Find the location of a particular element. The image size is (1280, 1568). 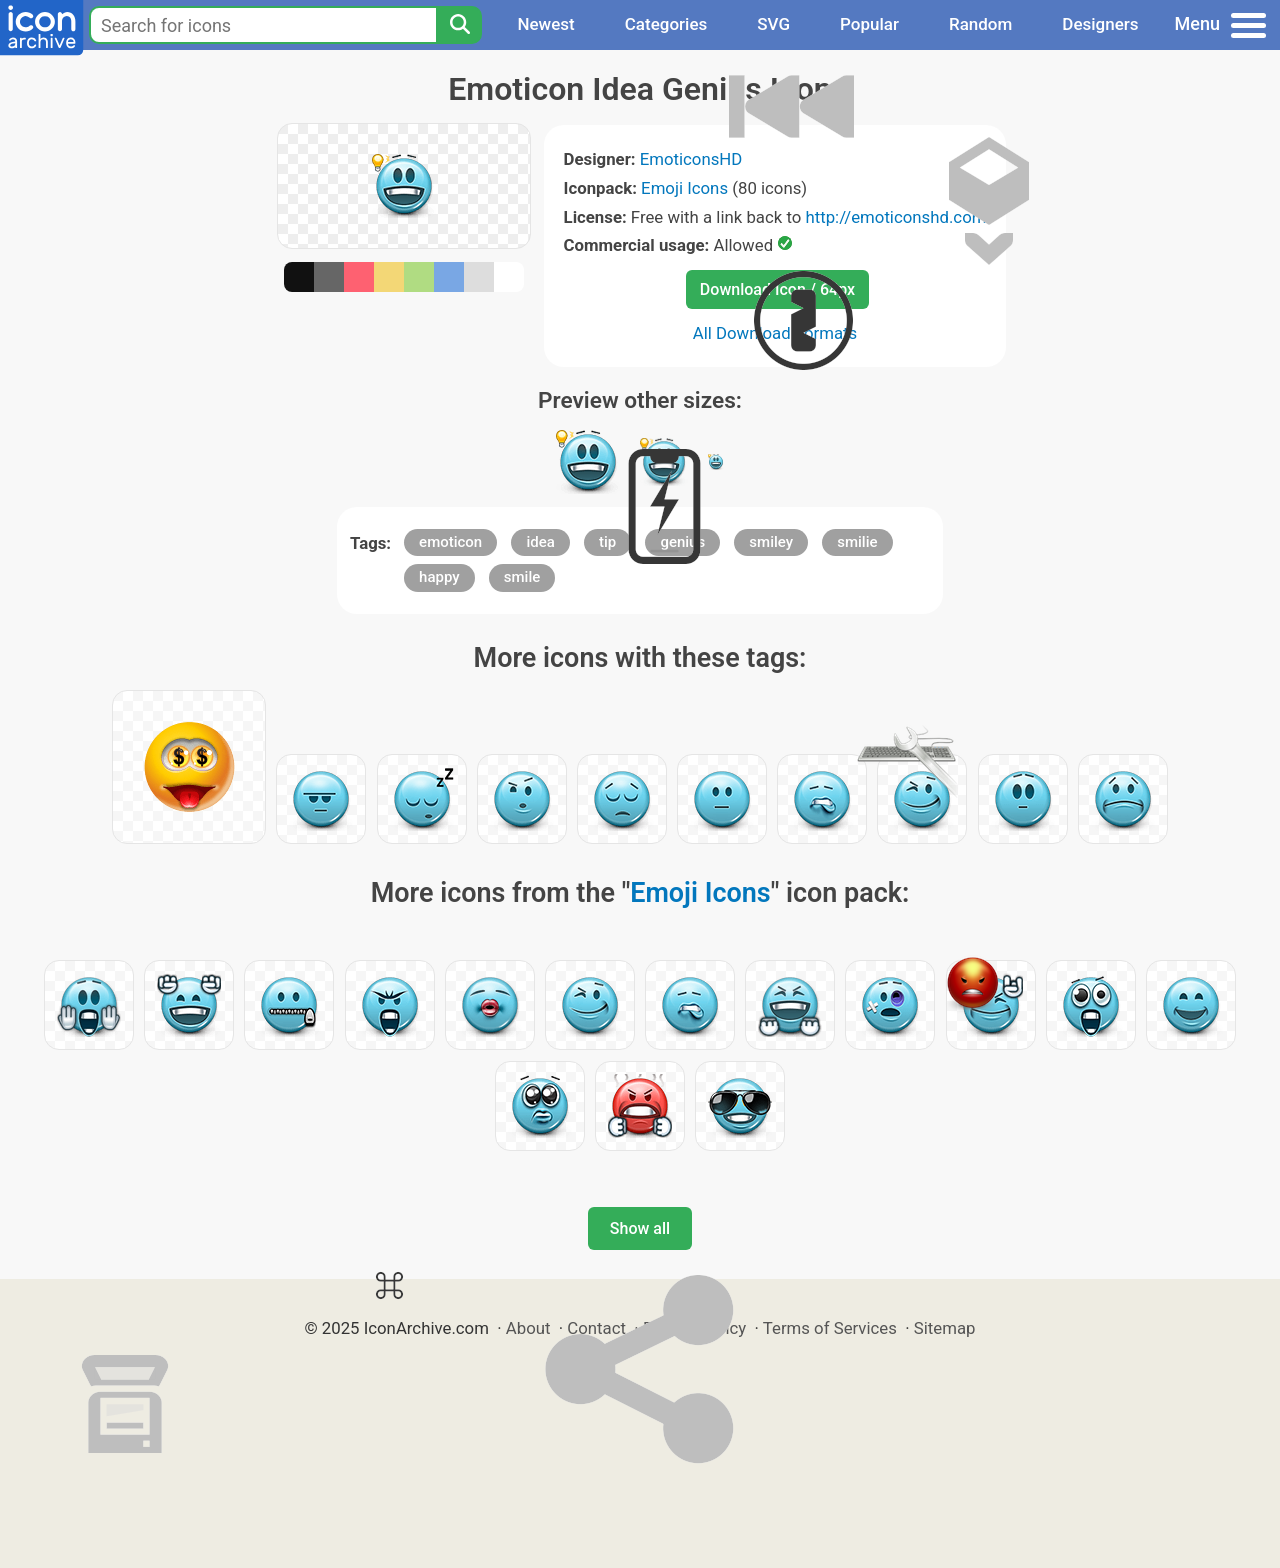

scan a document or image is located at coordinates (125, 1404).